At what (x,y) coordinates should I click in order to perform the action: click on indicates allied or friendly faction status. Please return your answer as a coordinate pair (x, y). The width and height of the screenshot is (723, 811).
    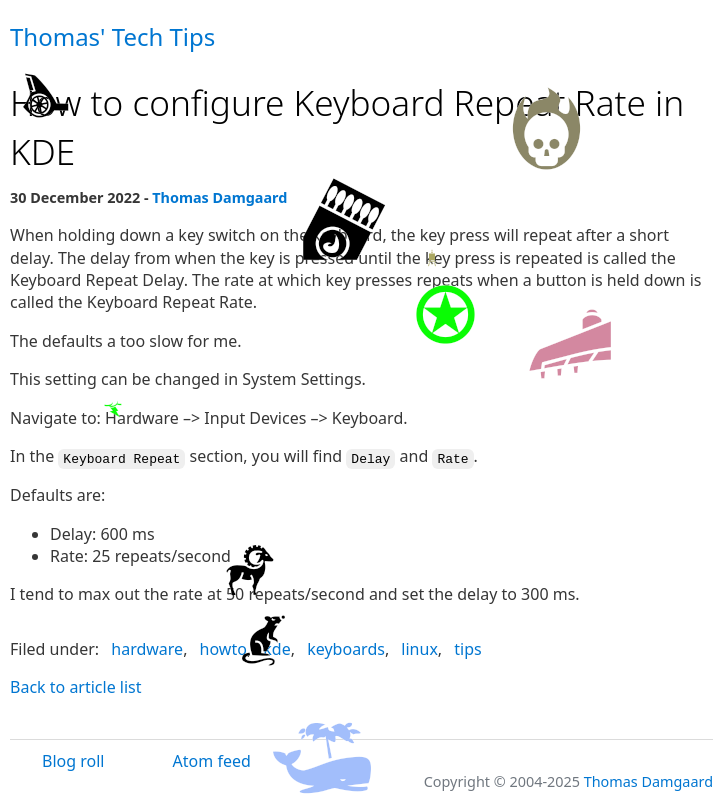
    Looking at the image, I should click on (445, 314).